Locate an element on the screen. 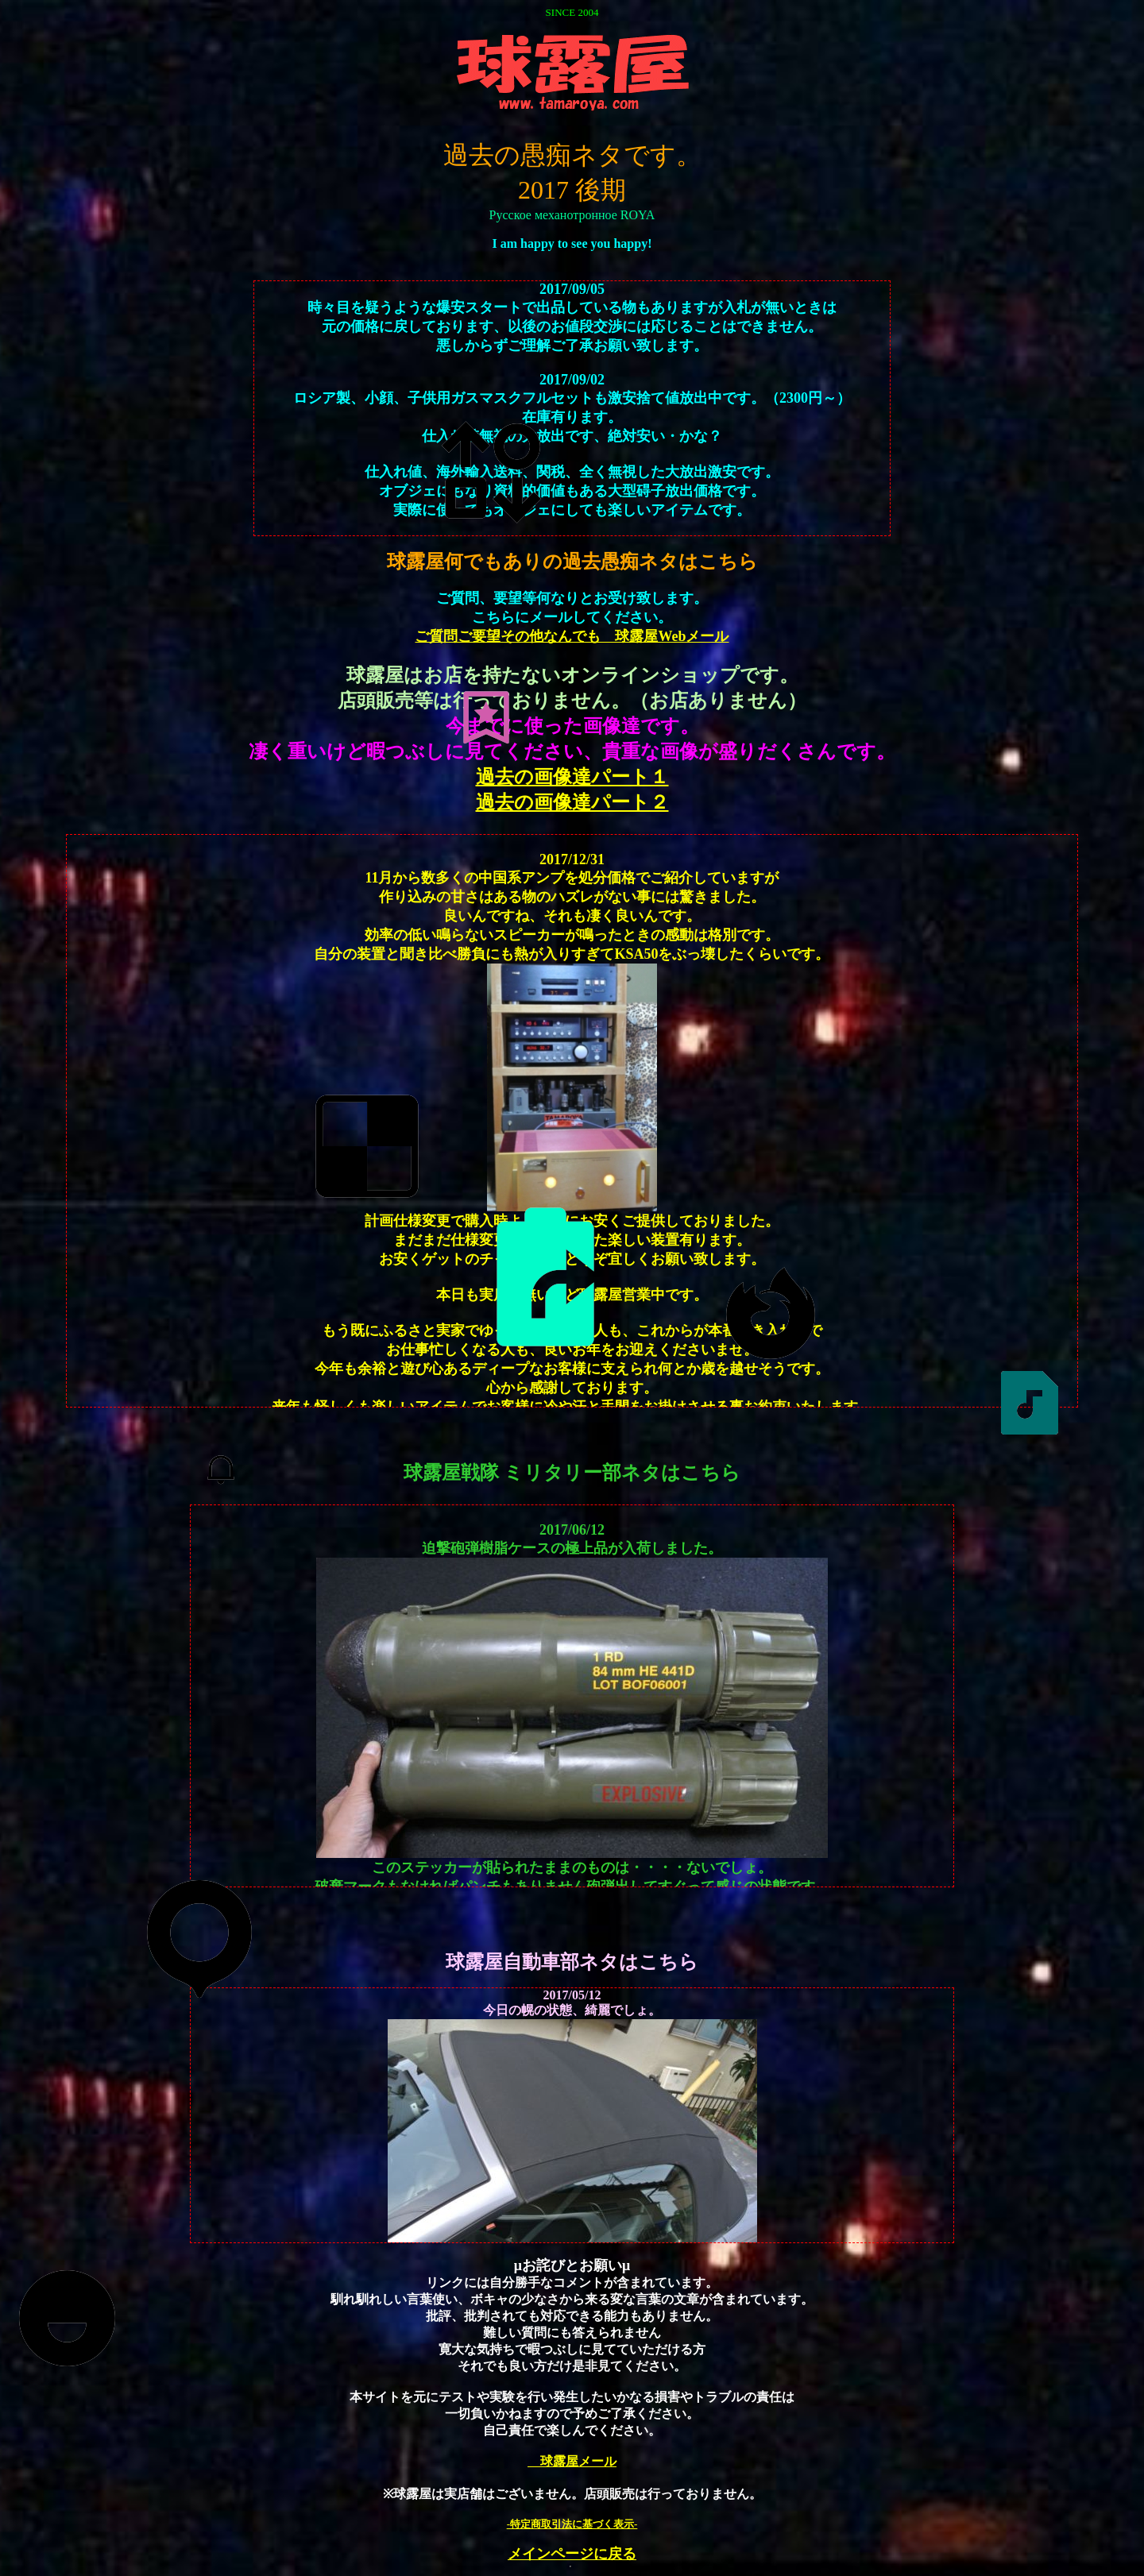 The width and height of the screenshot is (1144, 2576). open OsmAnd navigation app is located at coordinates (199, 1939).